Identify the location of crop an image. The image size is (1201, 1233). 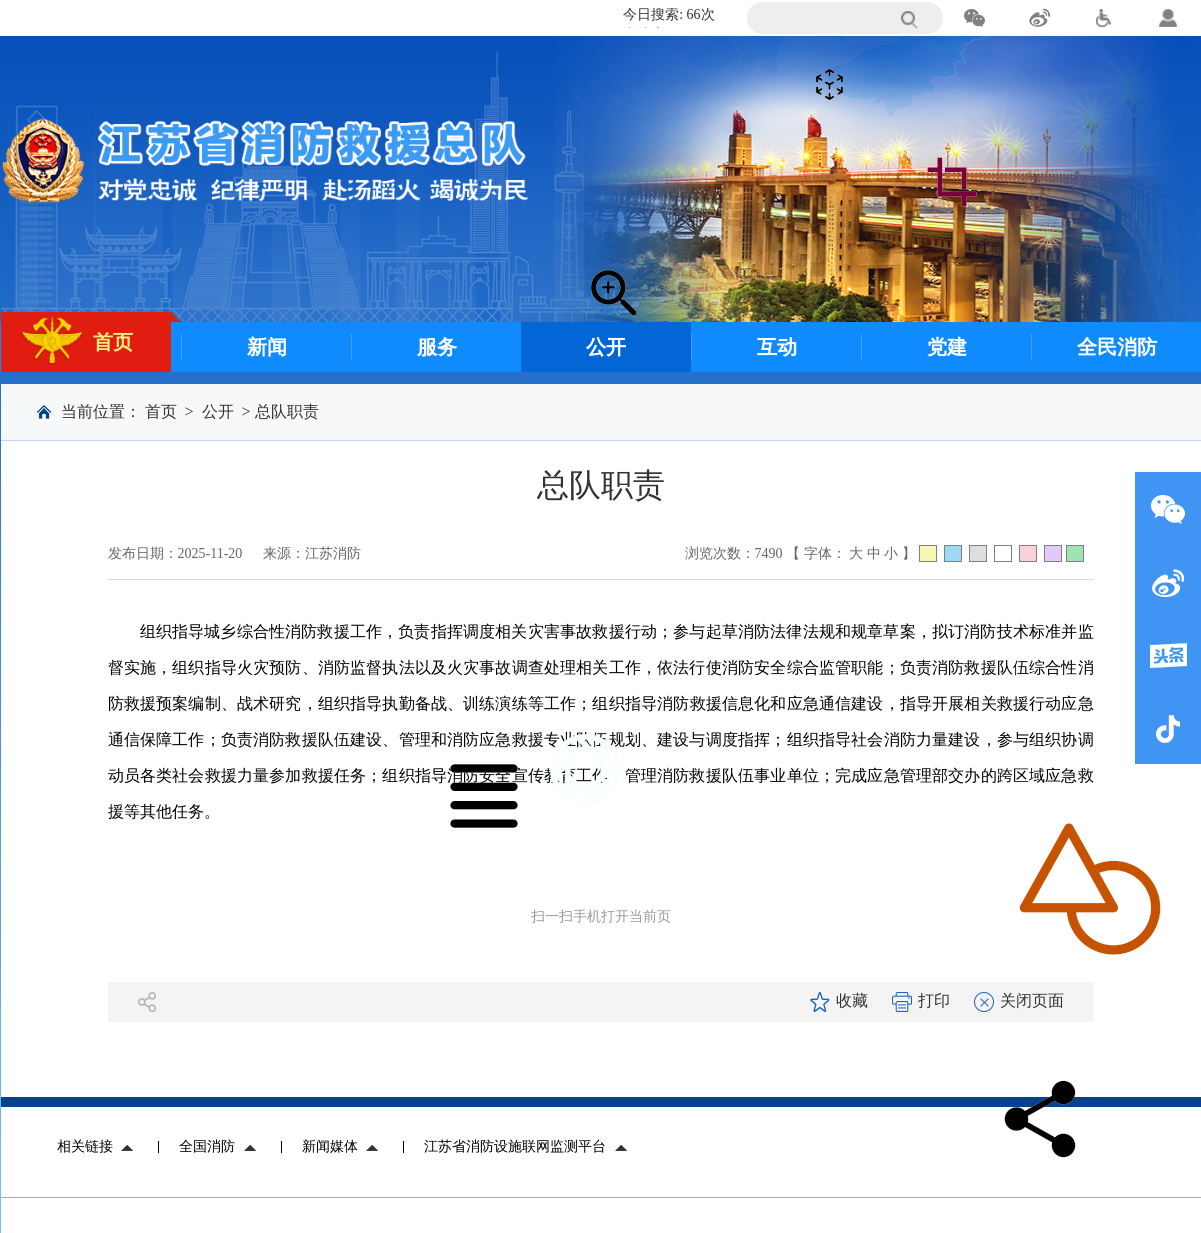
(952, 182).